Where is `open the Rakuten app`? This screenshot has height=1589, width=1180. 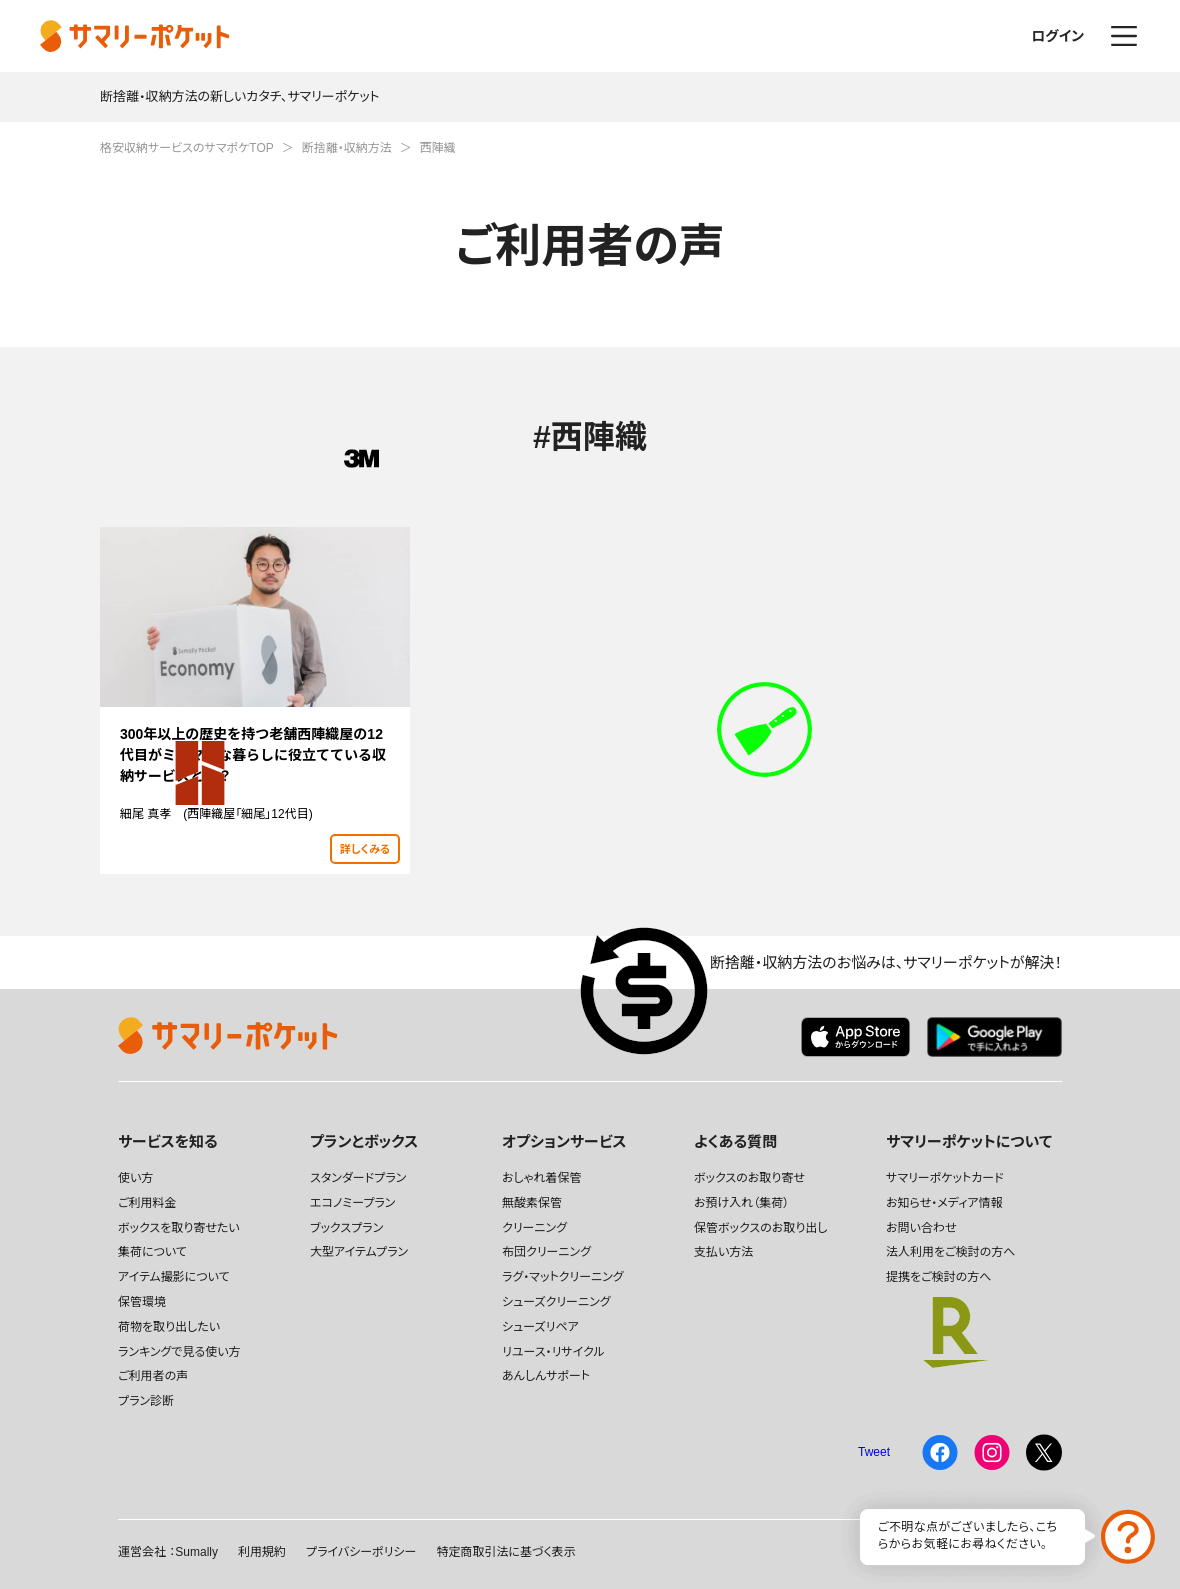 open the Rakuten app is located at coordinates (956, 1332).